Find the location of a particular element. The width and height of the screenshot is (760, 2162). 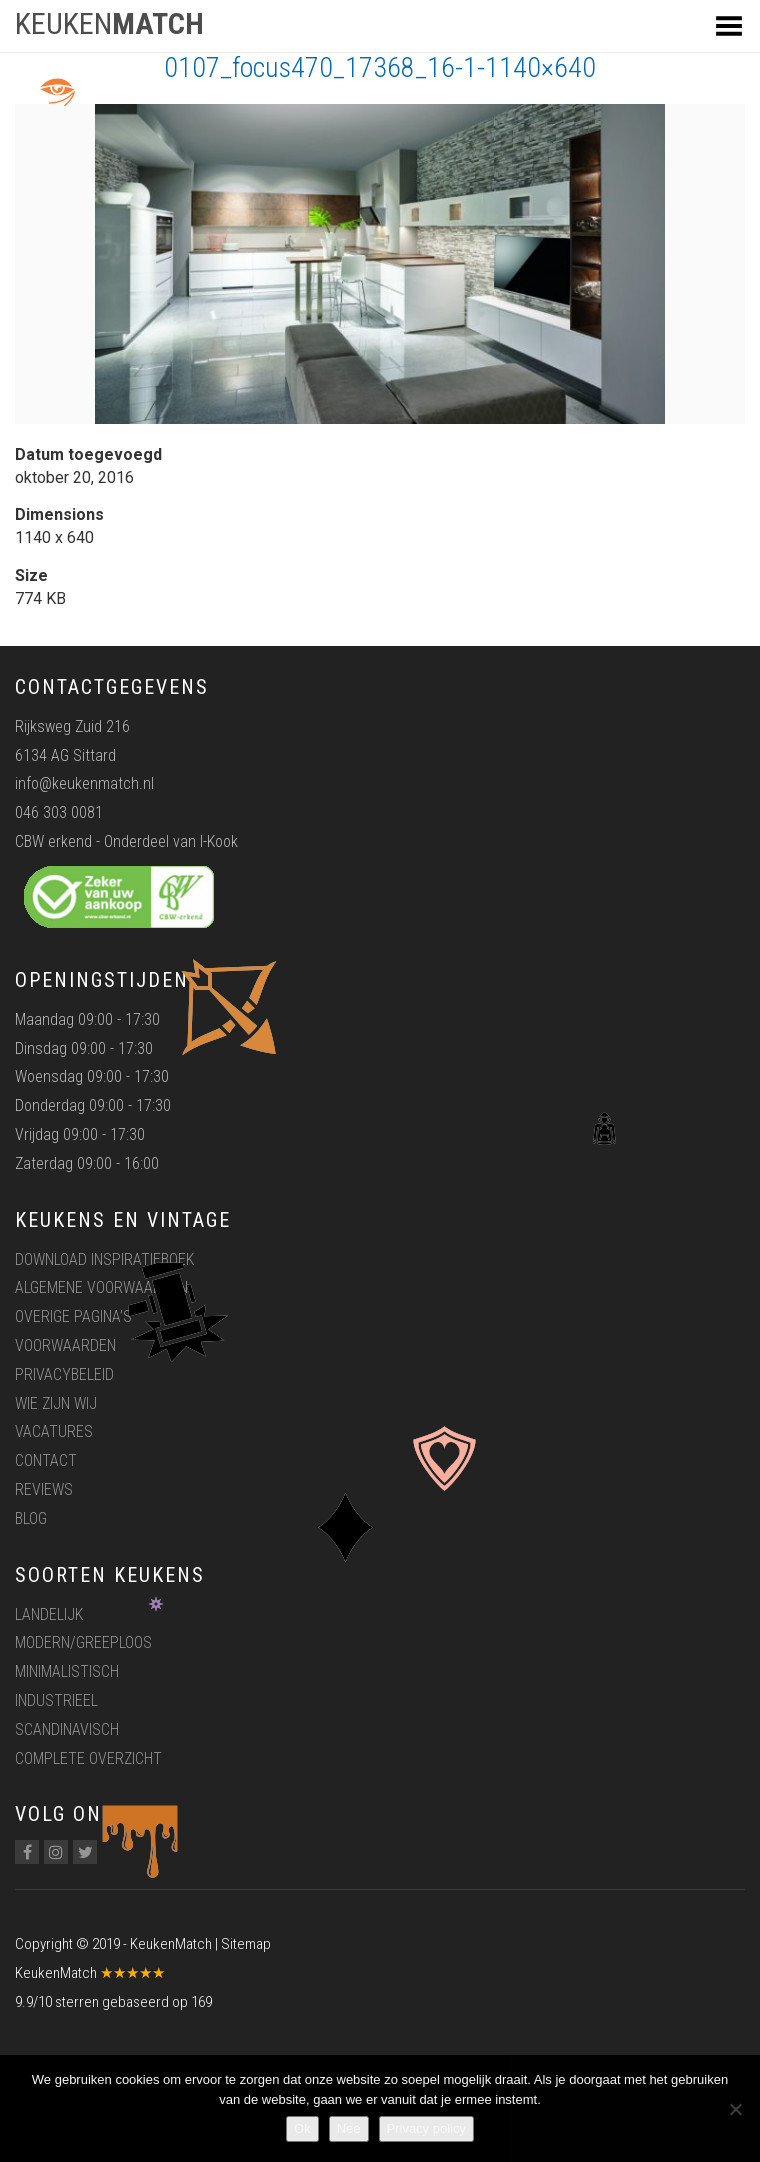

indicates a legal or court-related feature is located at coordinates (178, 1312).